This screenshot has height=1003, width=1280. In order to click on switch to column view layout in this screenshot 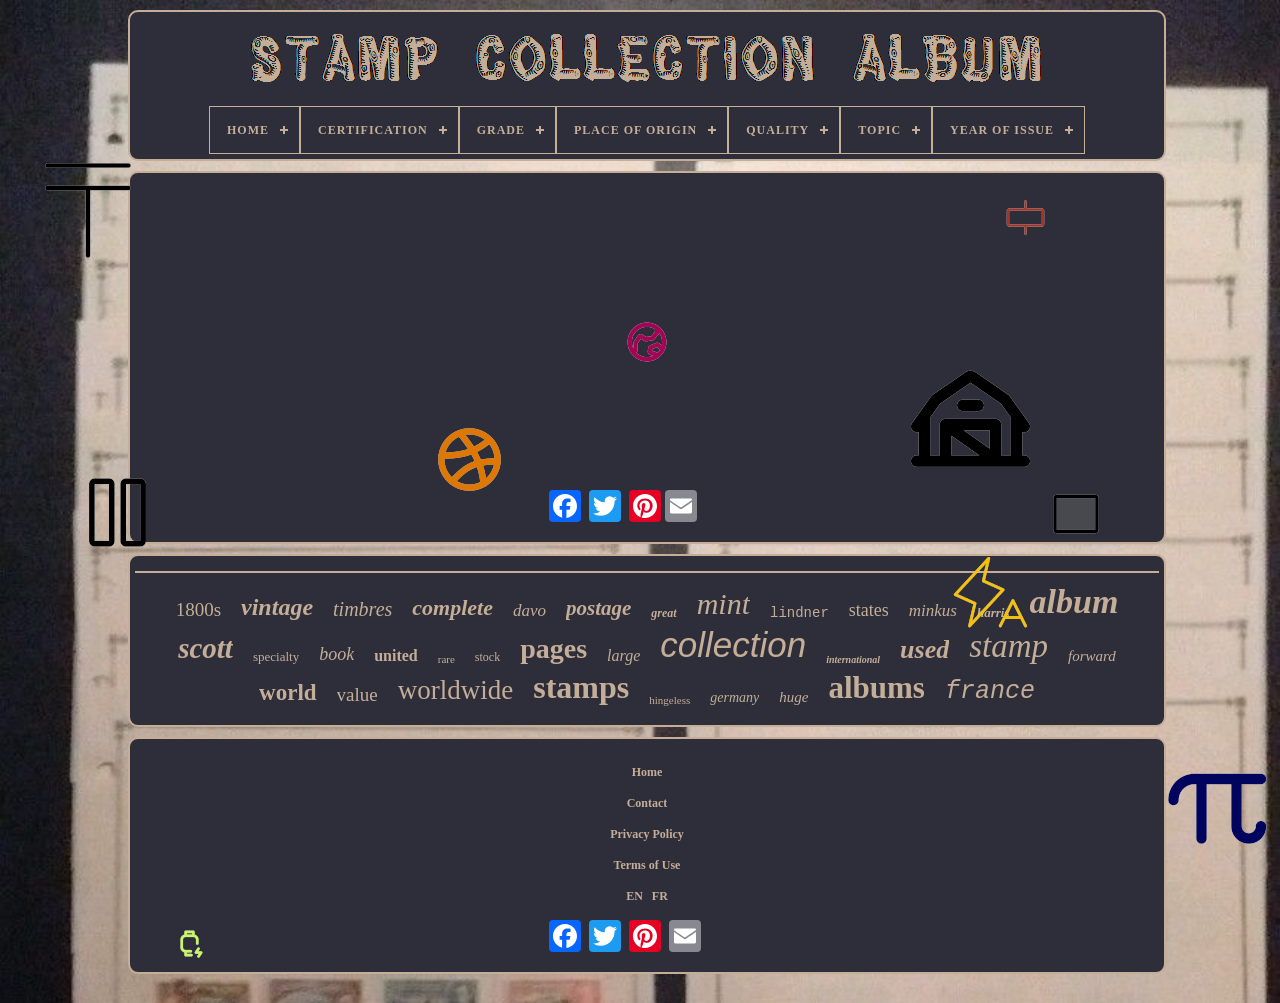, I will do `click(117, 512)`.